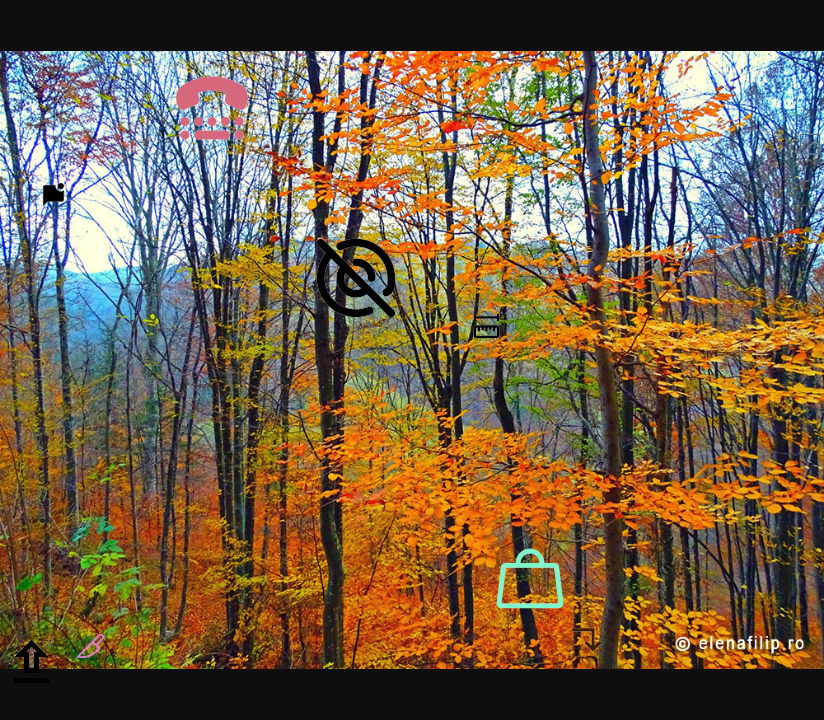 The height and width of the screenshot is (720, 824). What do you see at coordinates (212, 108) in the screenshot?
I see `enable tty/tdd accessibility for hearing-impaired calls` at bounding box center [212, 108].